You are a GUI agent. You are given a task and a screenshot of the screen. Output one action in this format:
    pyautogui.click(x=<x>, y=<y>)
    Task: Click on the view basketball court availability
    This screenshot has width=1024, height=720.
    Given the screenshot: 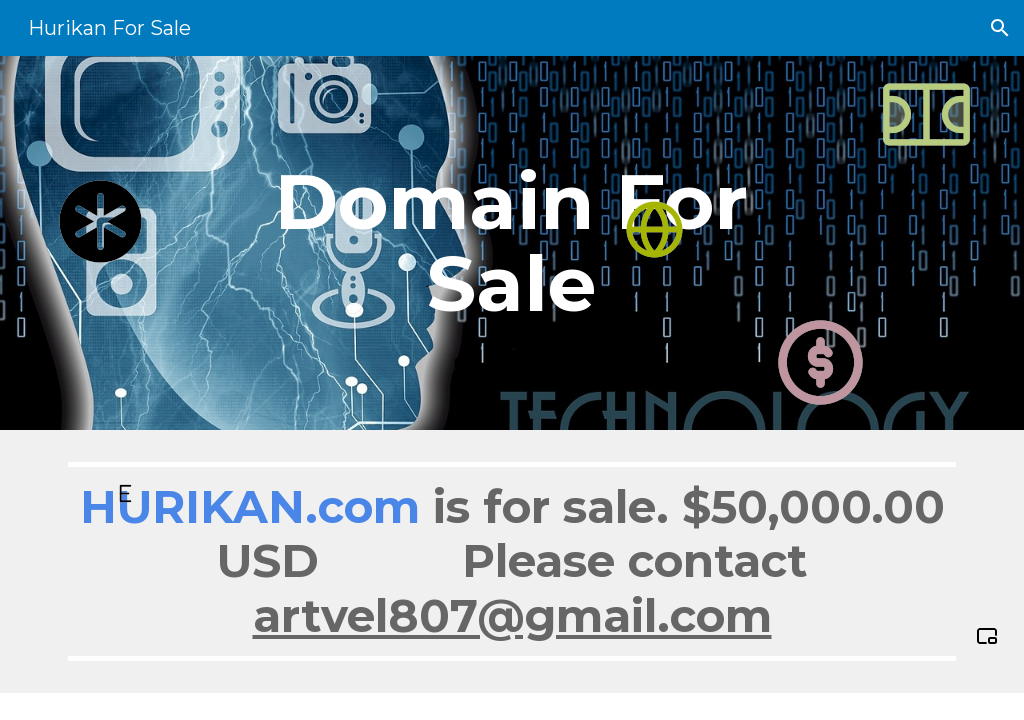 What is the action you would take?
    pyautogui.click(x=926, y=114)
    